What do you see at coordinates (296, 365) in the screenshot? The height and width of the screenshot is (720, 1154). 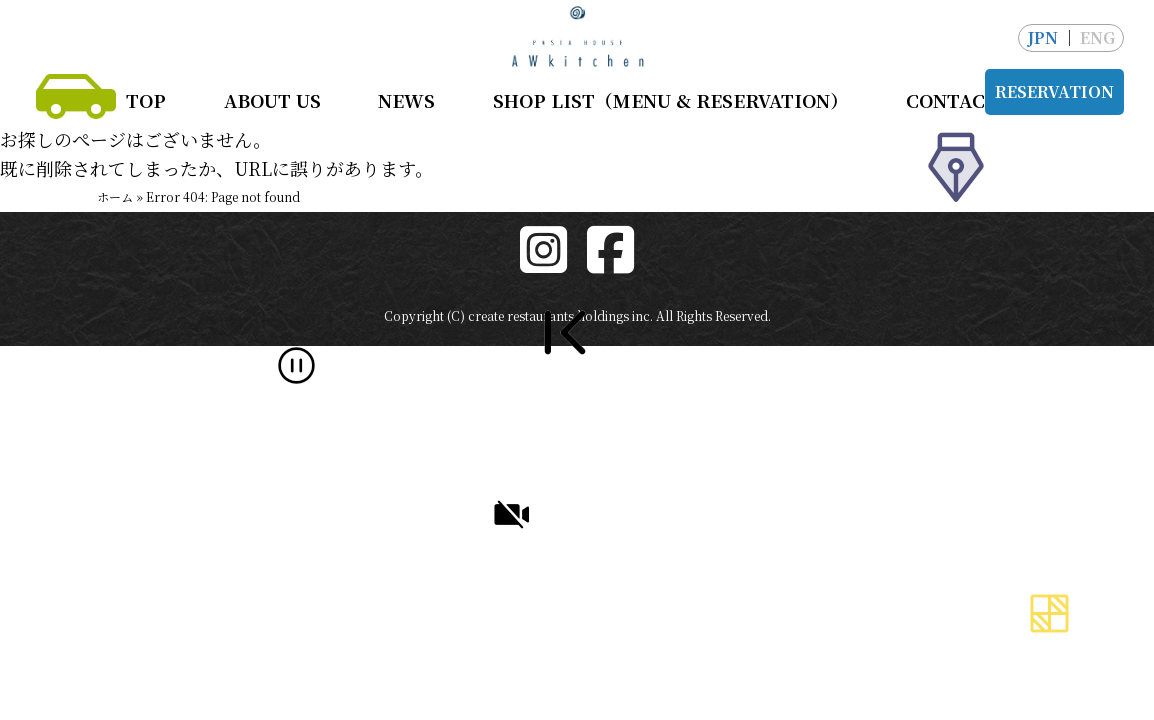 I see `pause media playback` at bounding box center [296, 365].